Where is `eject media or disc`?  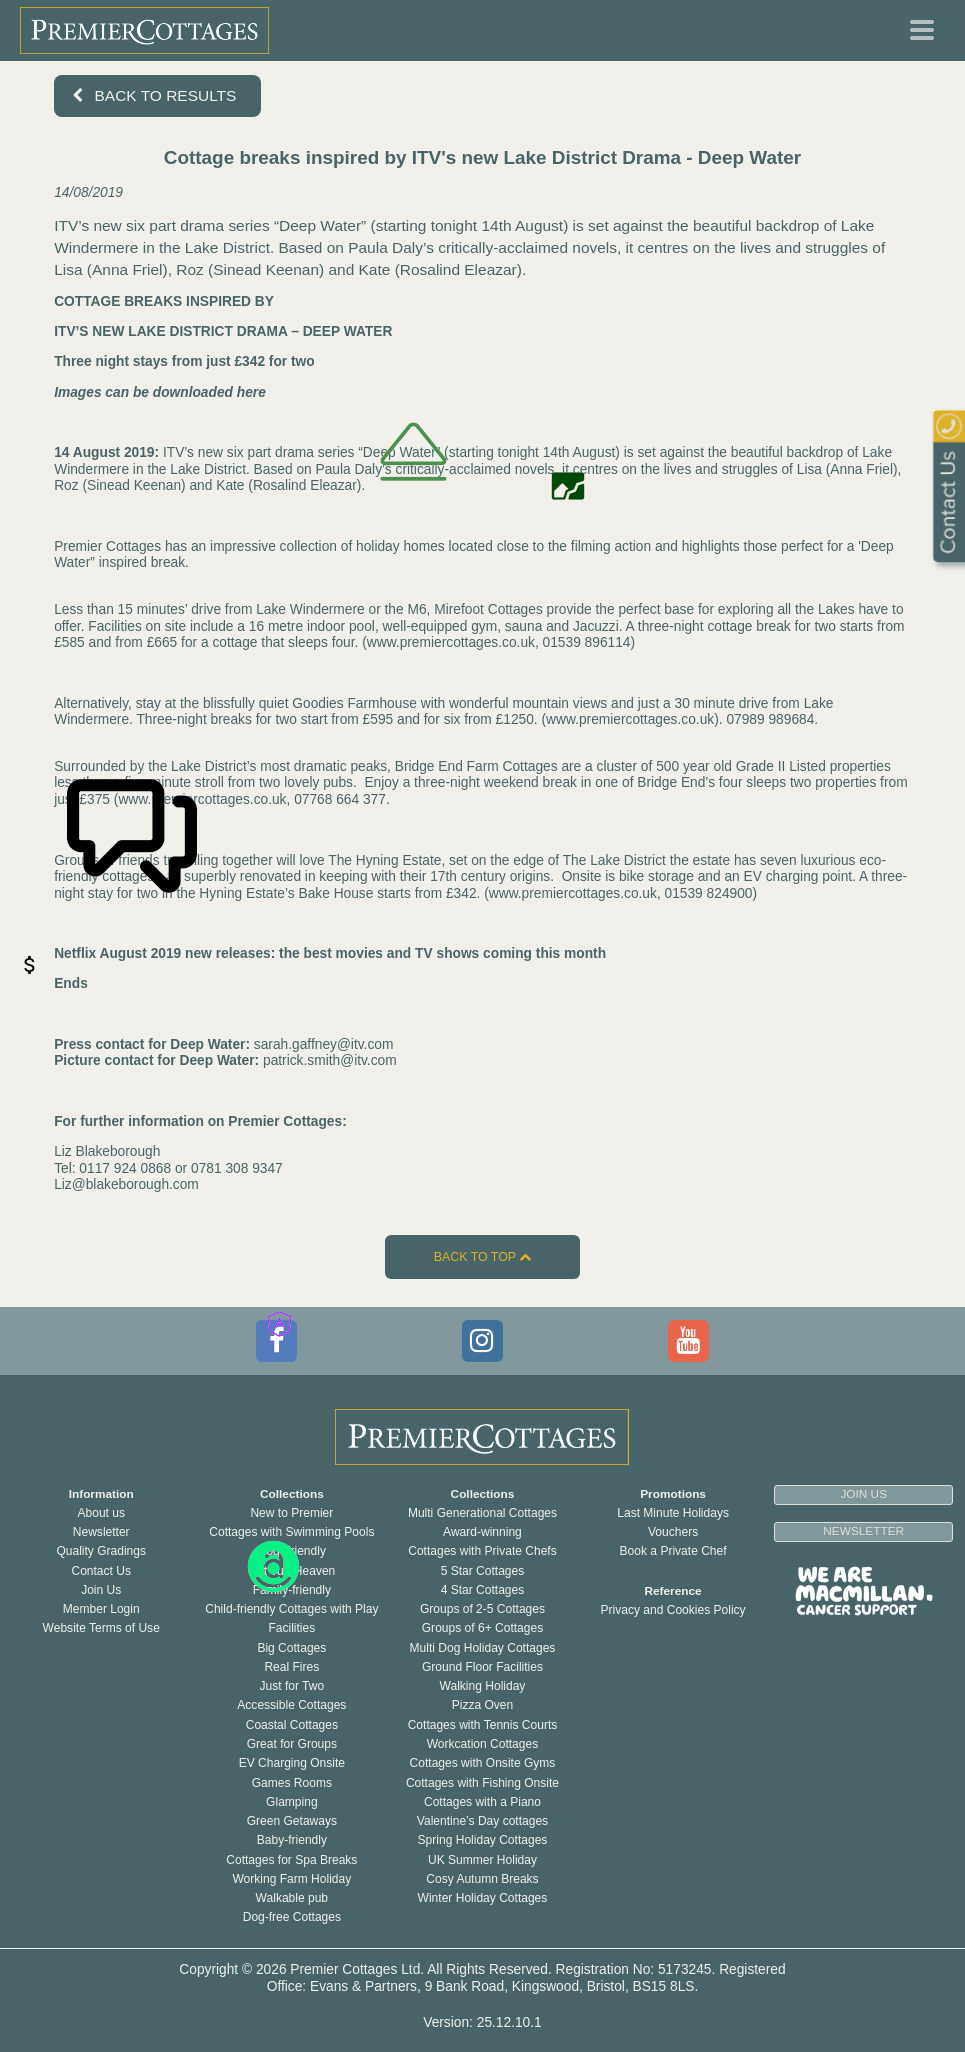
eject media or disc is located at coordinates (413, 455).